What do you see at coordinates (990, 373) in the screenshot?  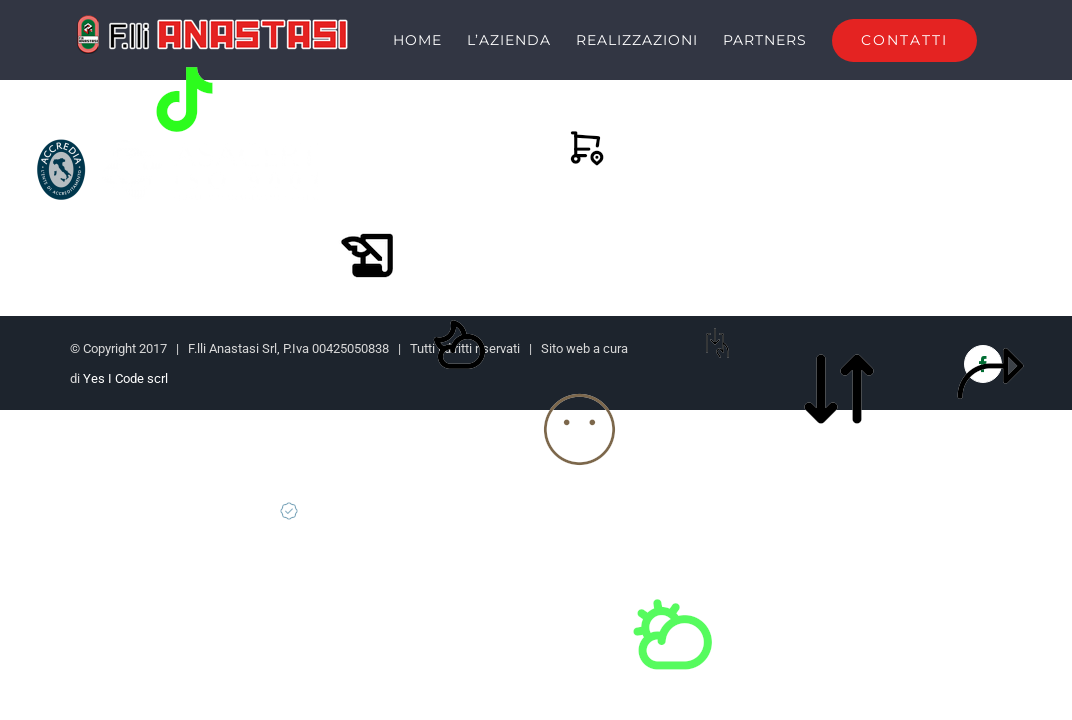 I see `share or forward content` at bounding box center [990, 373].